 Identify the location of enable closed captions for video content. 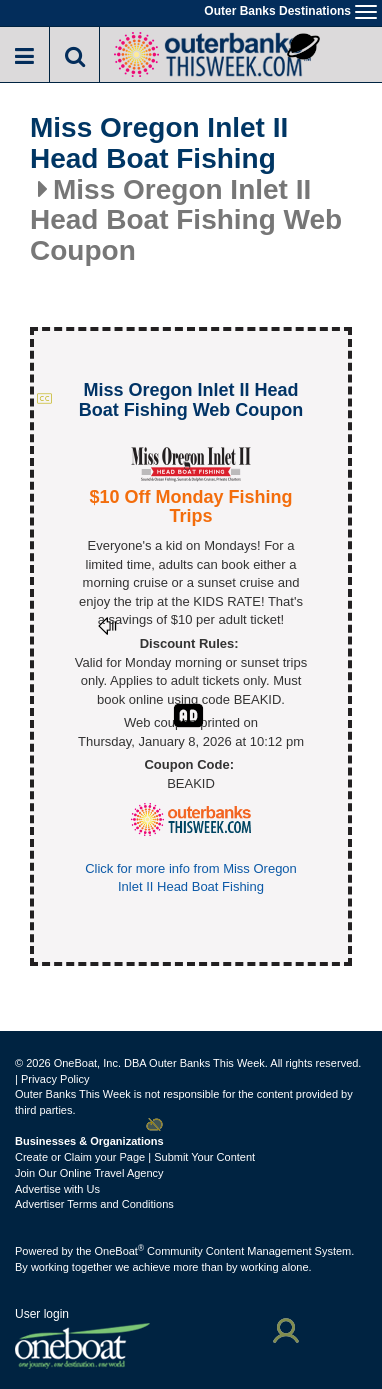
(44, 398).